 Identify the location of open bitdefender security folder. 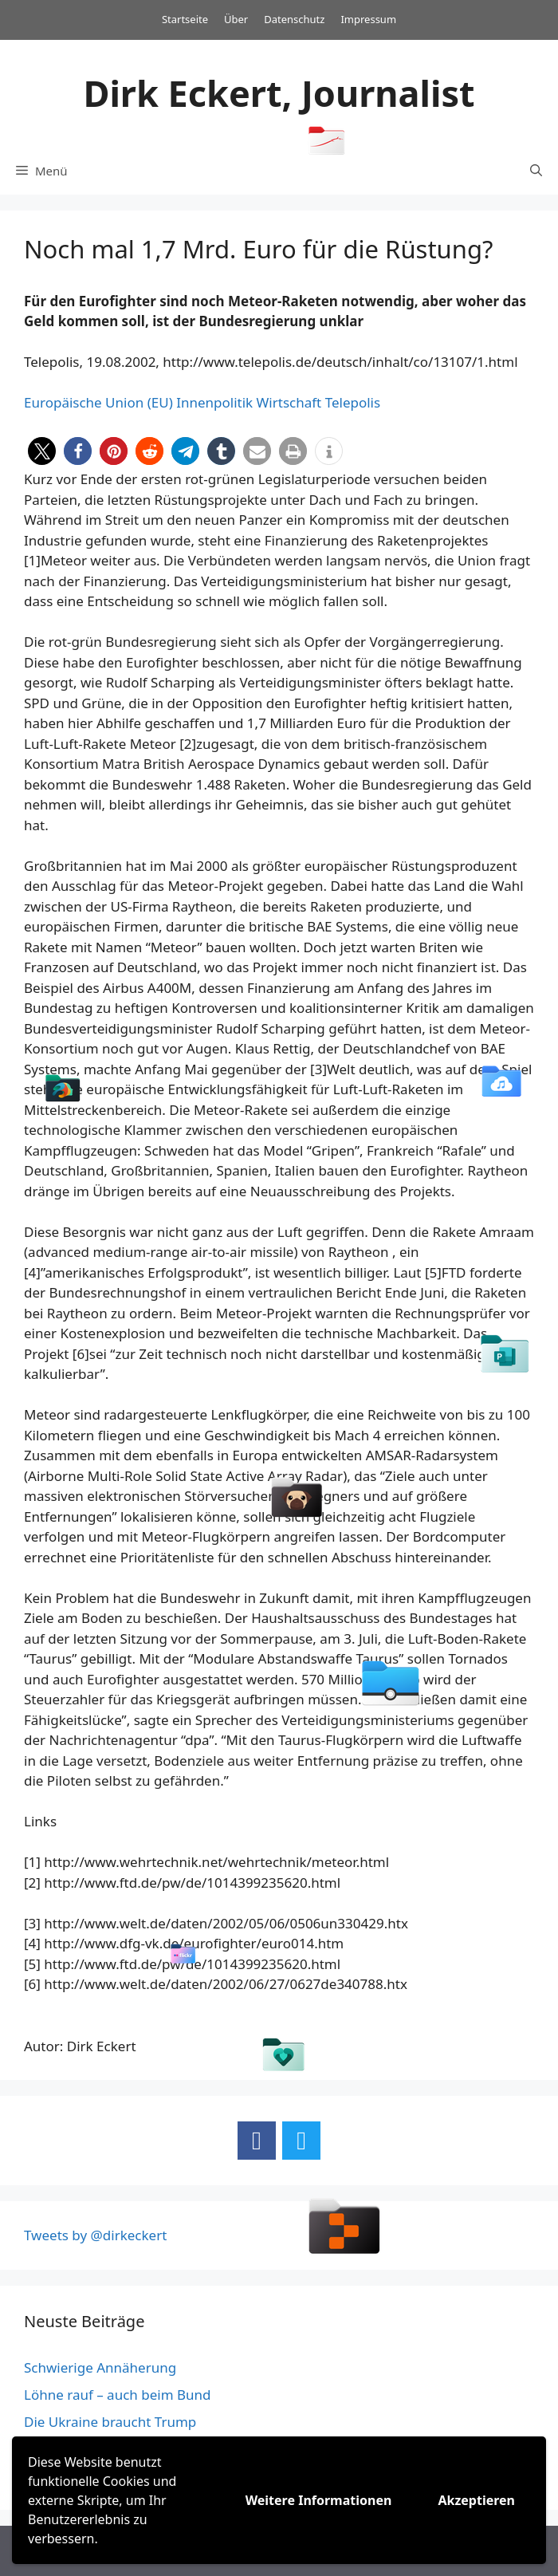
(326, 141).